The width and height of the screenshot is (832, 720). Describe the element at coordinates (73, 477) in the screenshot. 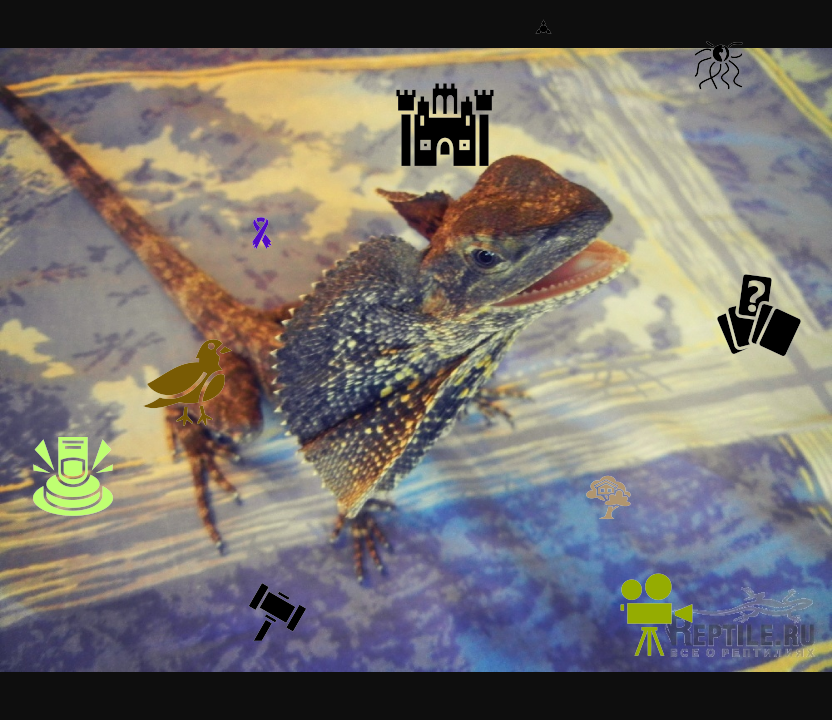

I see `tap to confirm or activate` at that location.